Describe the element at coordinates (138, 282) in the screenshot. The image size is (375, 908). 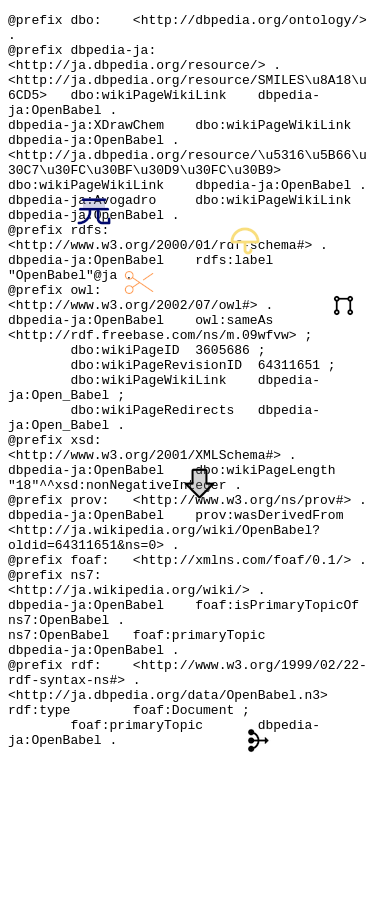
I see `cut selected content` at that location.